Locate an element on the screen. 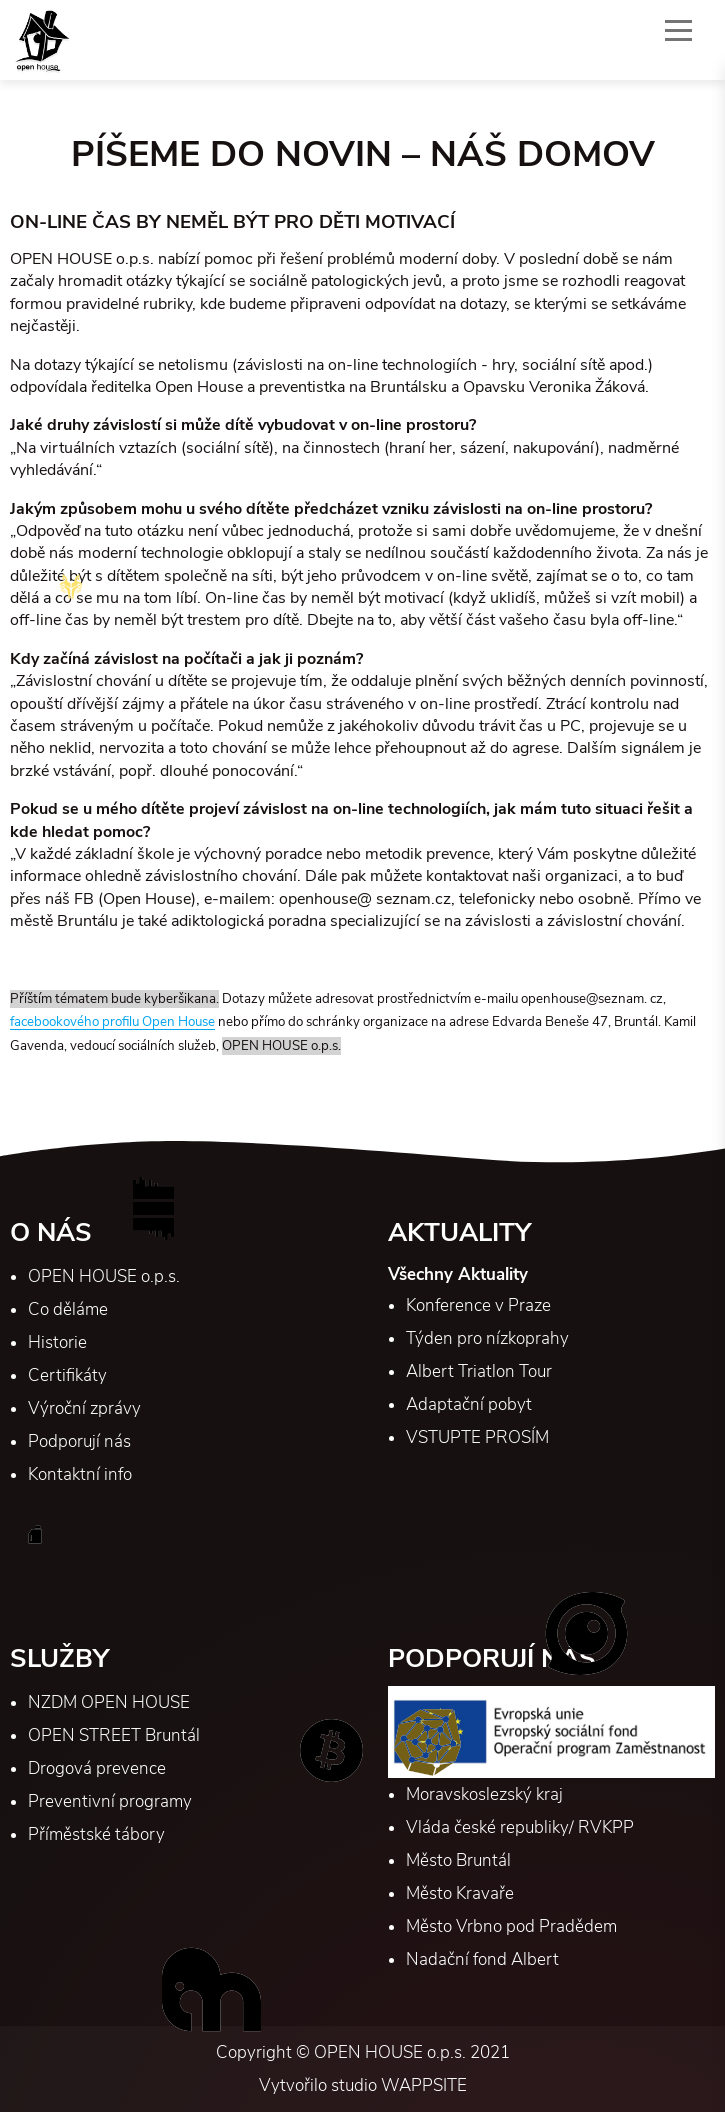 The image size is (725, 2112). RxDB database logo is located at coordinates (153, 1208).